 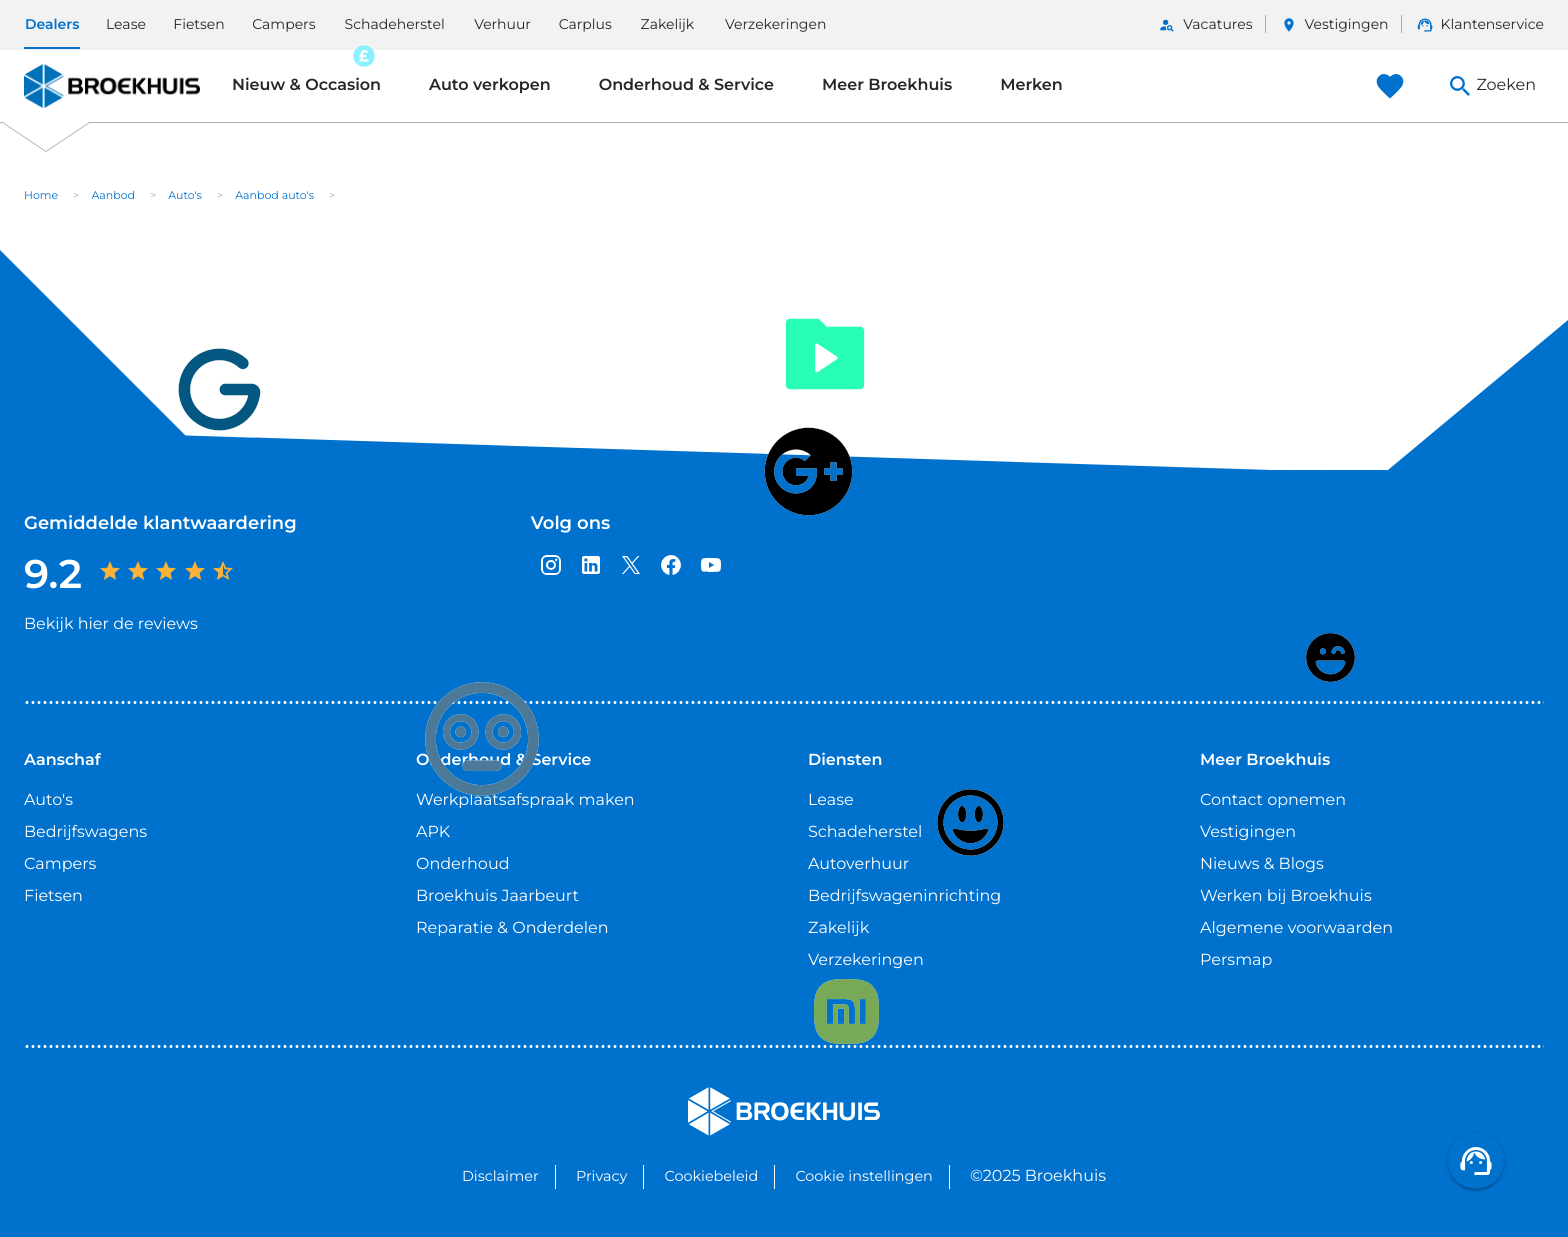 I want to click on indicates items starting with the letter G, so click(x=219, y=389).